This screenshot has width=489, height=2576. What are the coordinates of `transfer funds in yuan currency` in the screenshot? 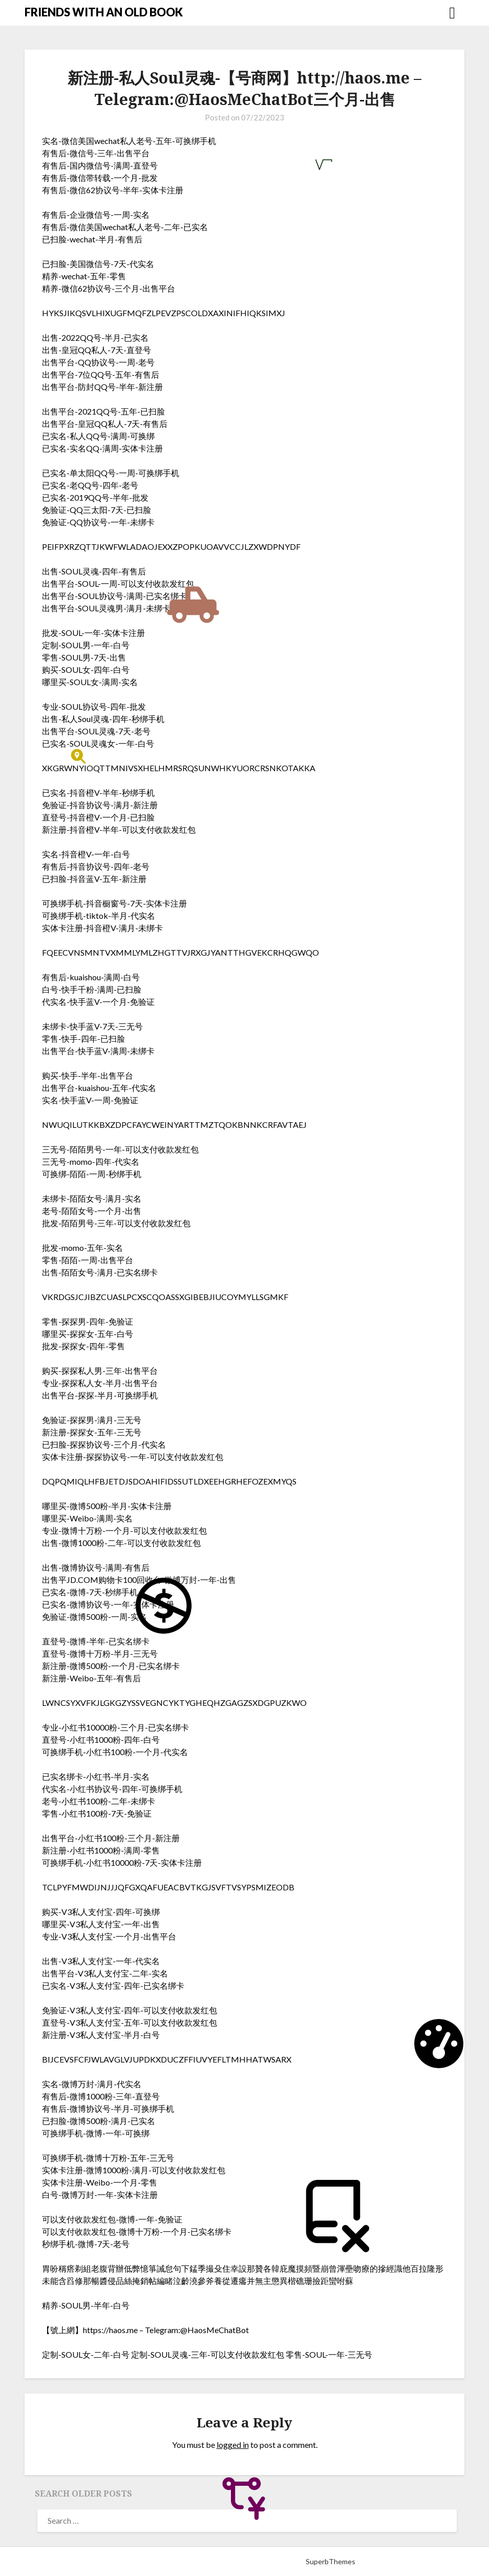 It's located at (244, 2499).